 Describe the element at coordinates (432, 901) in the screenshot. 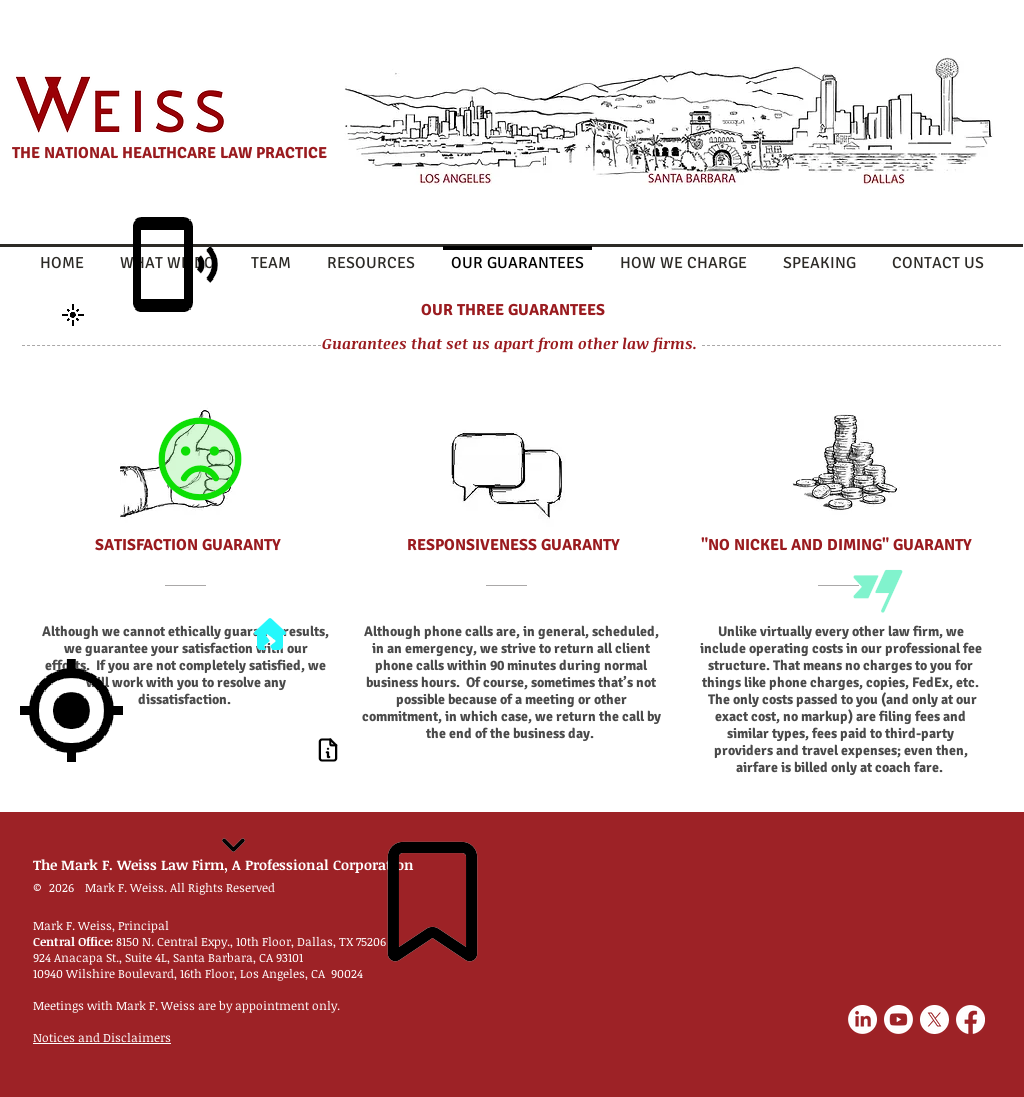

I see `save this item for later` at that location.